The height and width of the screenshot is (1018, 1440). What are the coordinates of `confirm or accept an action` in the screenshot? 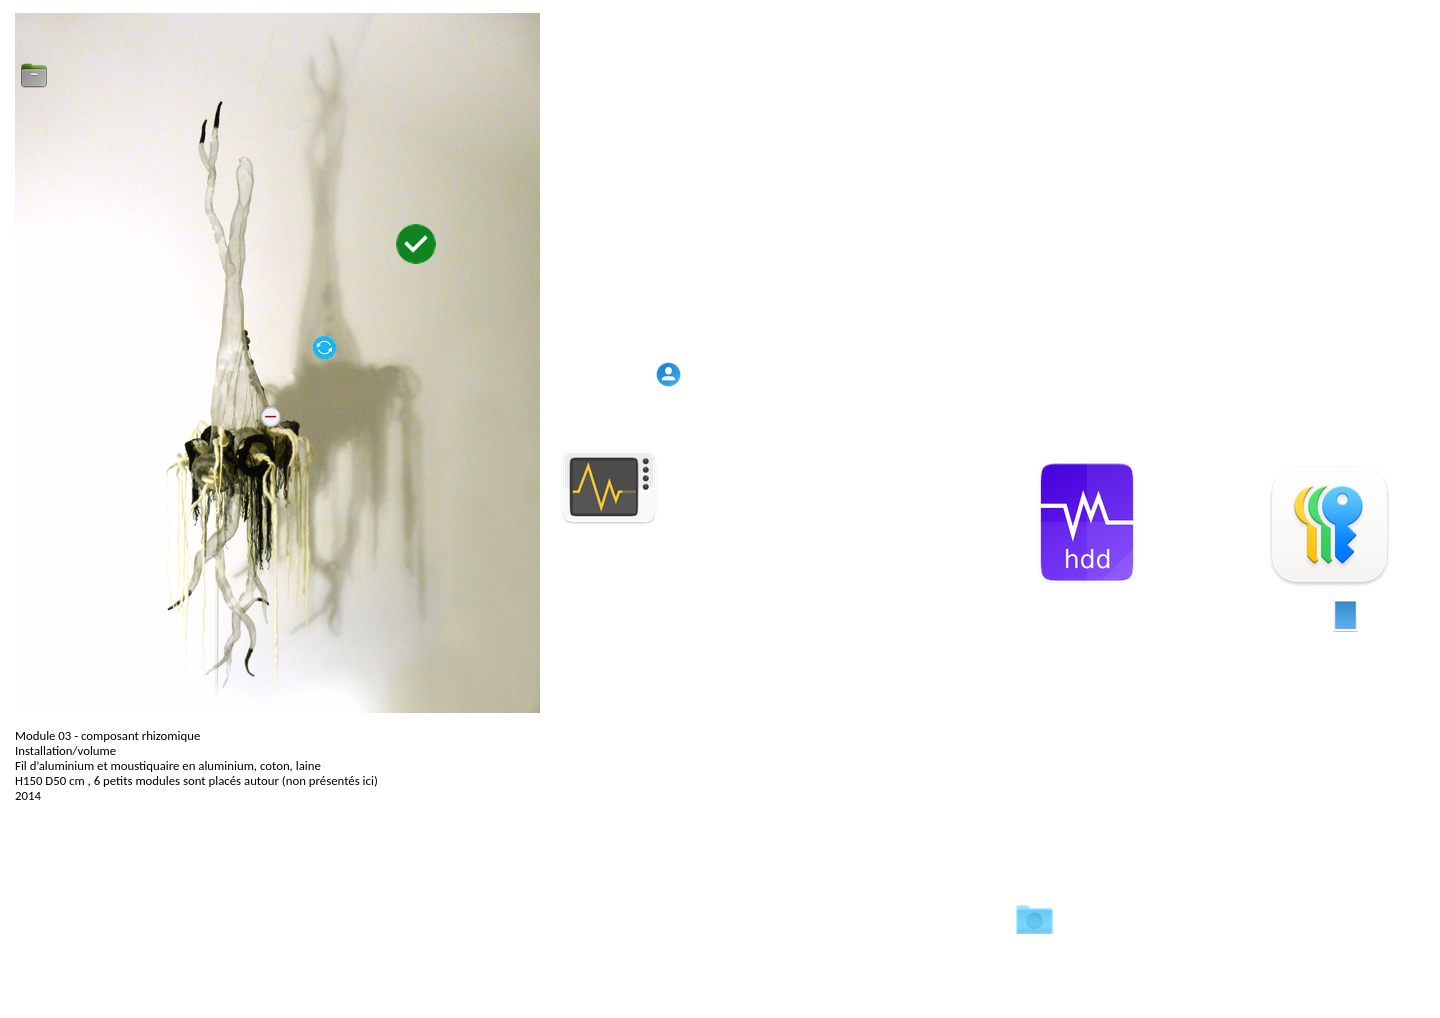 It's located at (416, 244).